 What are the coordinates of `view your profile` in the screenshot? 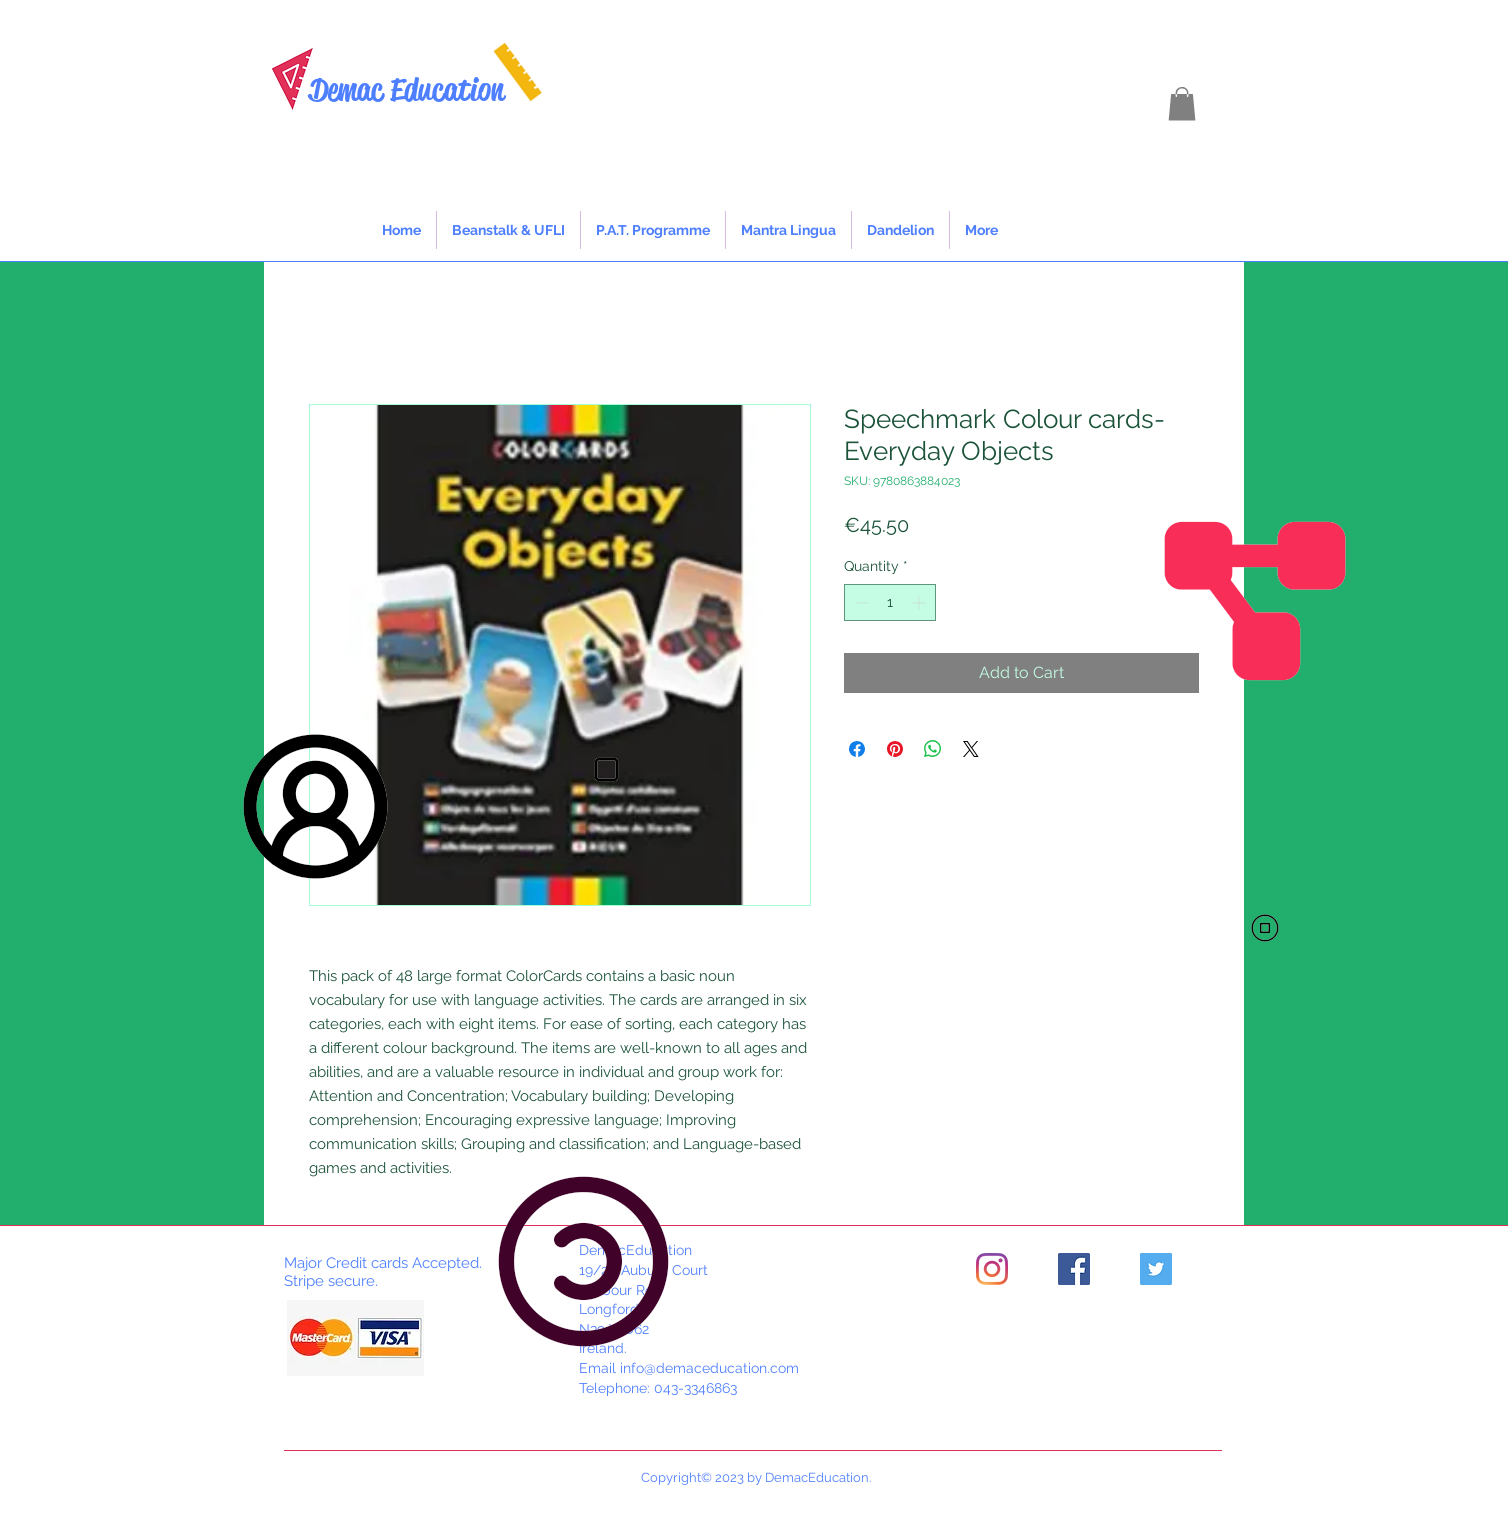 It's located at (315, 806).